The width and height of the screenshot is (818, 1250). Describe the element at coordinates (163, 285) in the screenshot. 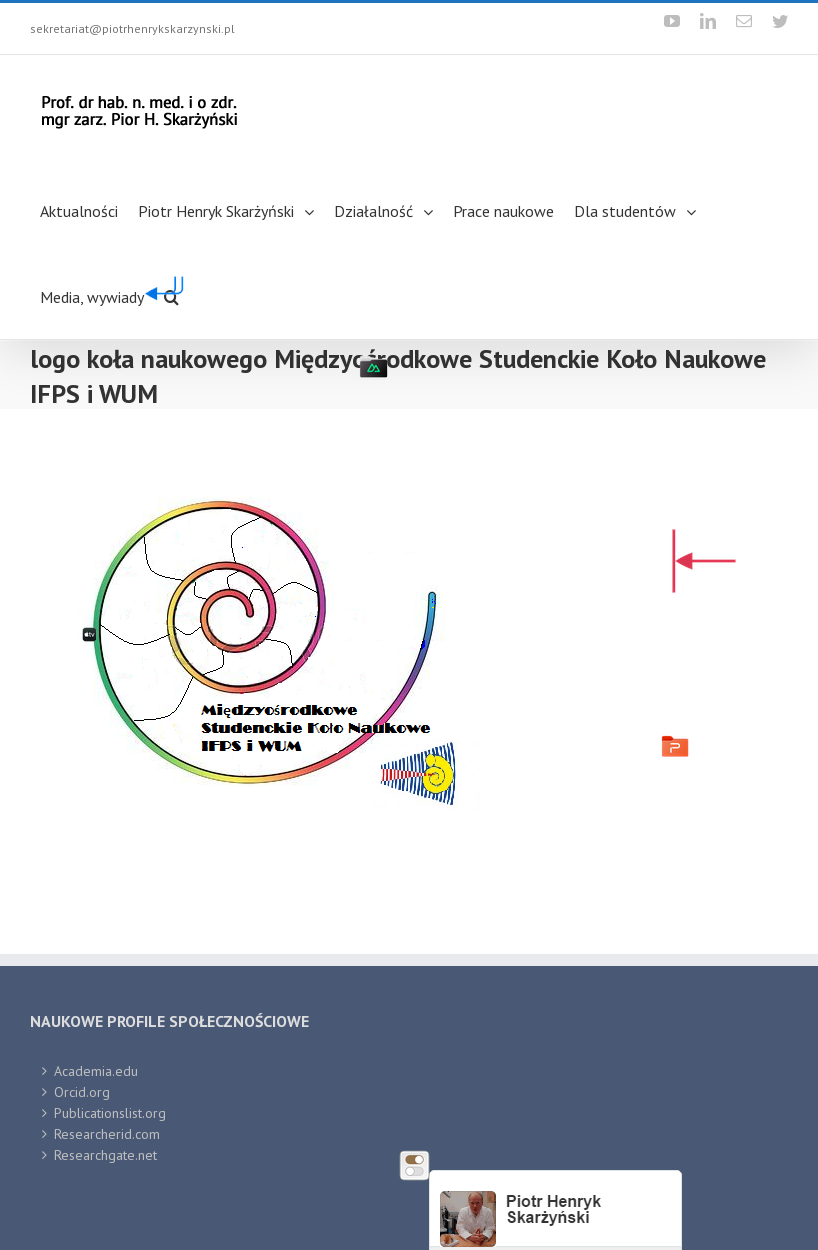

I see `reply to all recipients of an email` at that location.